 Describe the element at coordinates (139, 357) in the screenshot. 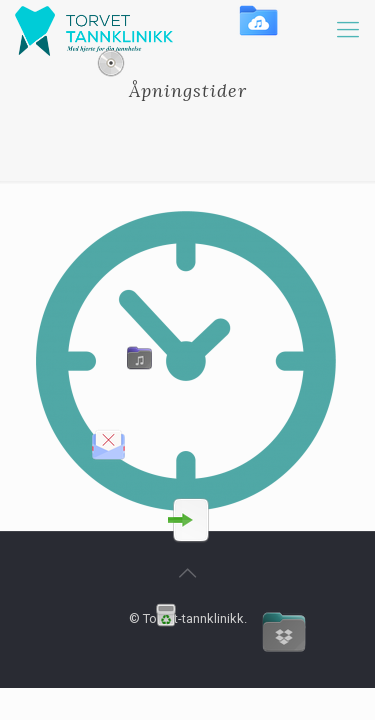

I see `open your music folder` at that location.